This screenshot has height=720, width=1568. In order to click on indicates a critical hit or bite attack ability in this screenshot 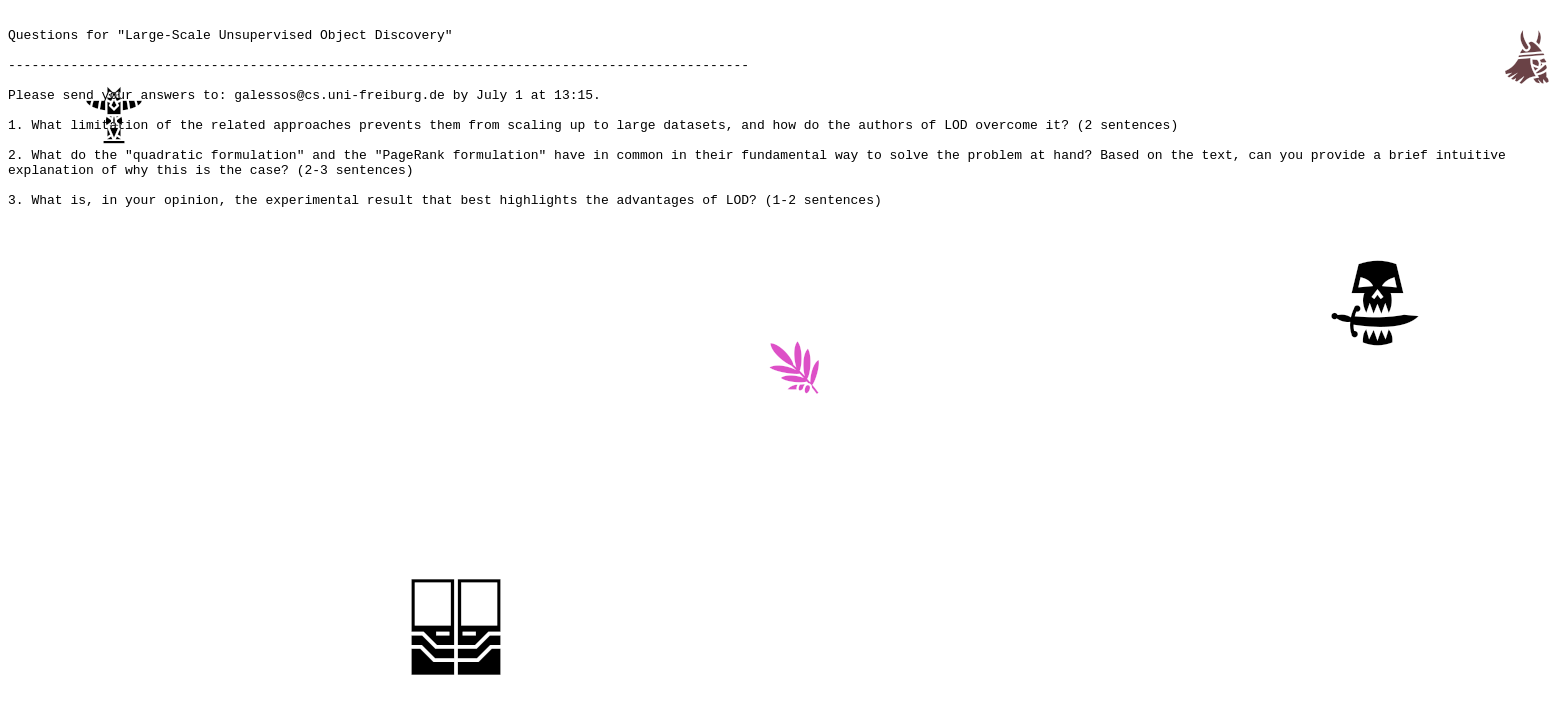, I will do `click(1375, 304)`.